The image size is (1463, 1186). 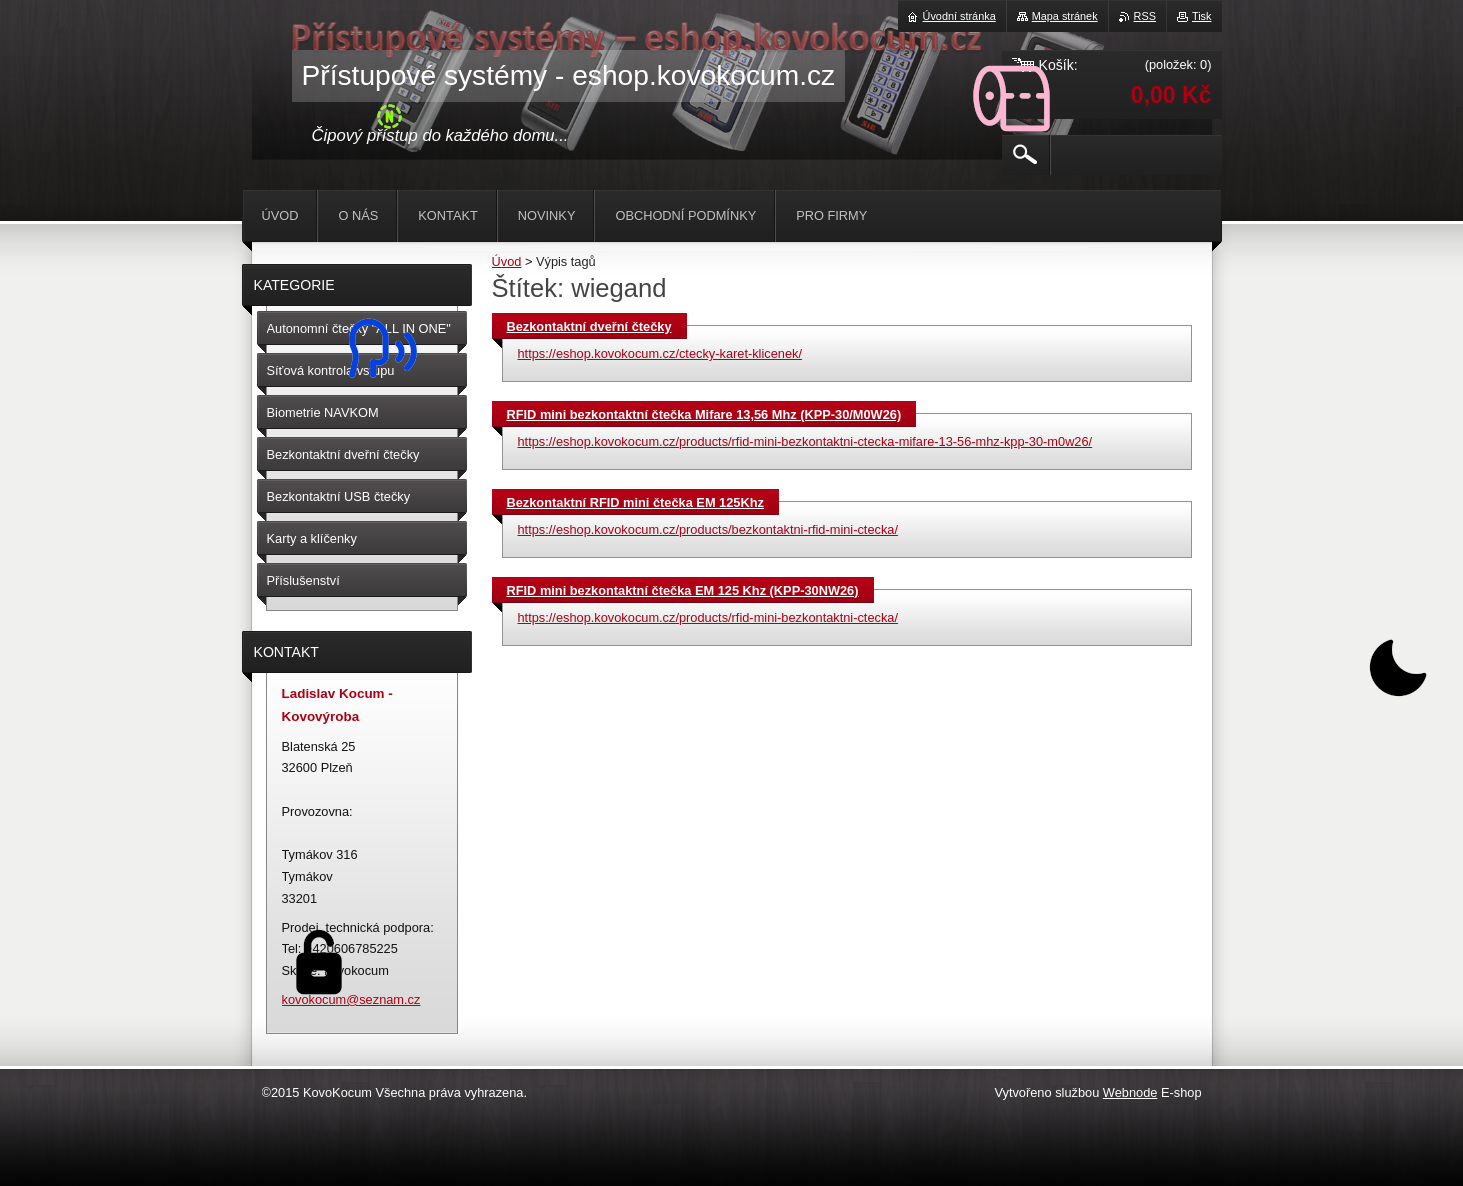 What do you see at coordinates (1011, 98) in the screenshot?
I see `indicates restroom or bathroom location` at bounding box center [1011, 98].